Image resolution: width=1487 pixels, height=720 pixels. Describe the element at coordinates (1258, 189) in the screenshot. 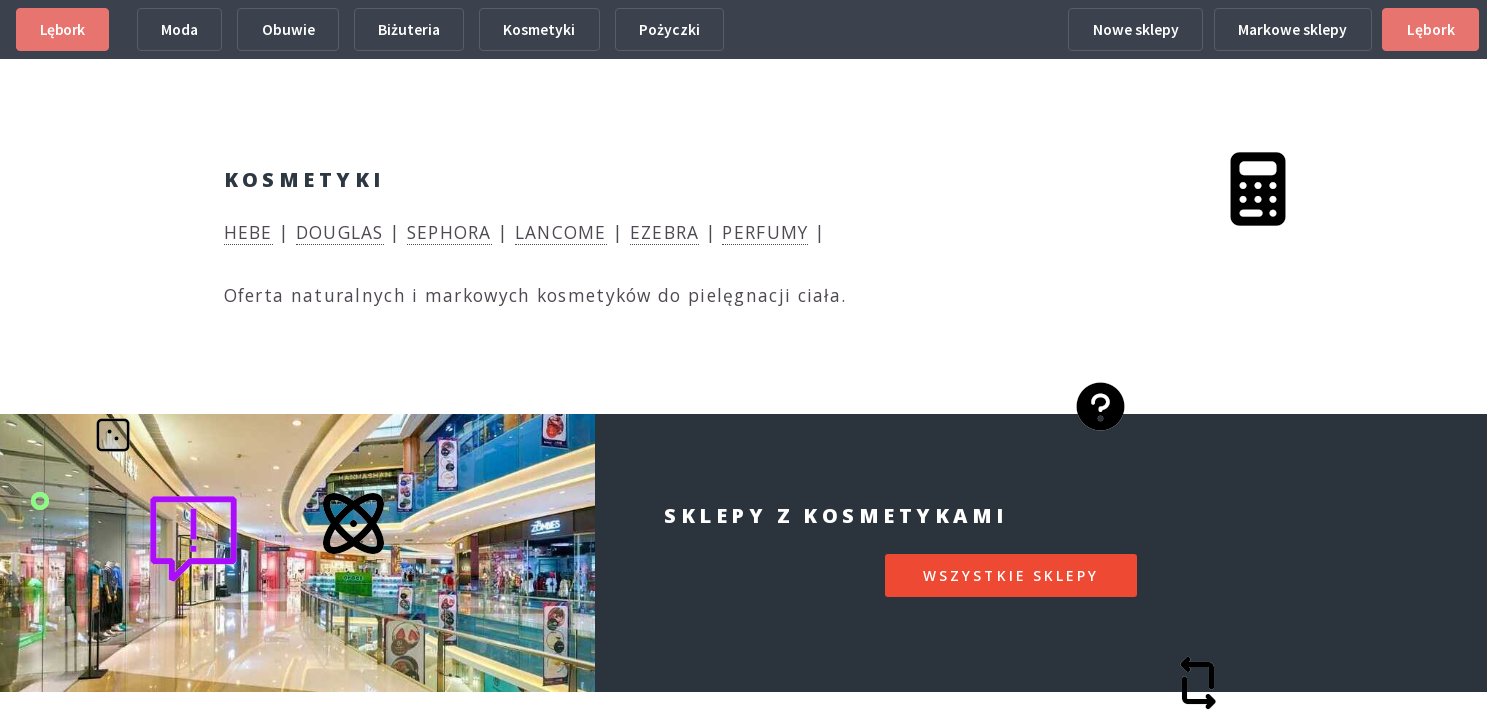

I see `open the calculator app` at that location.